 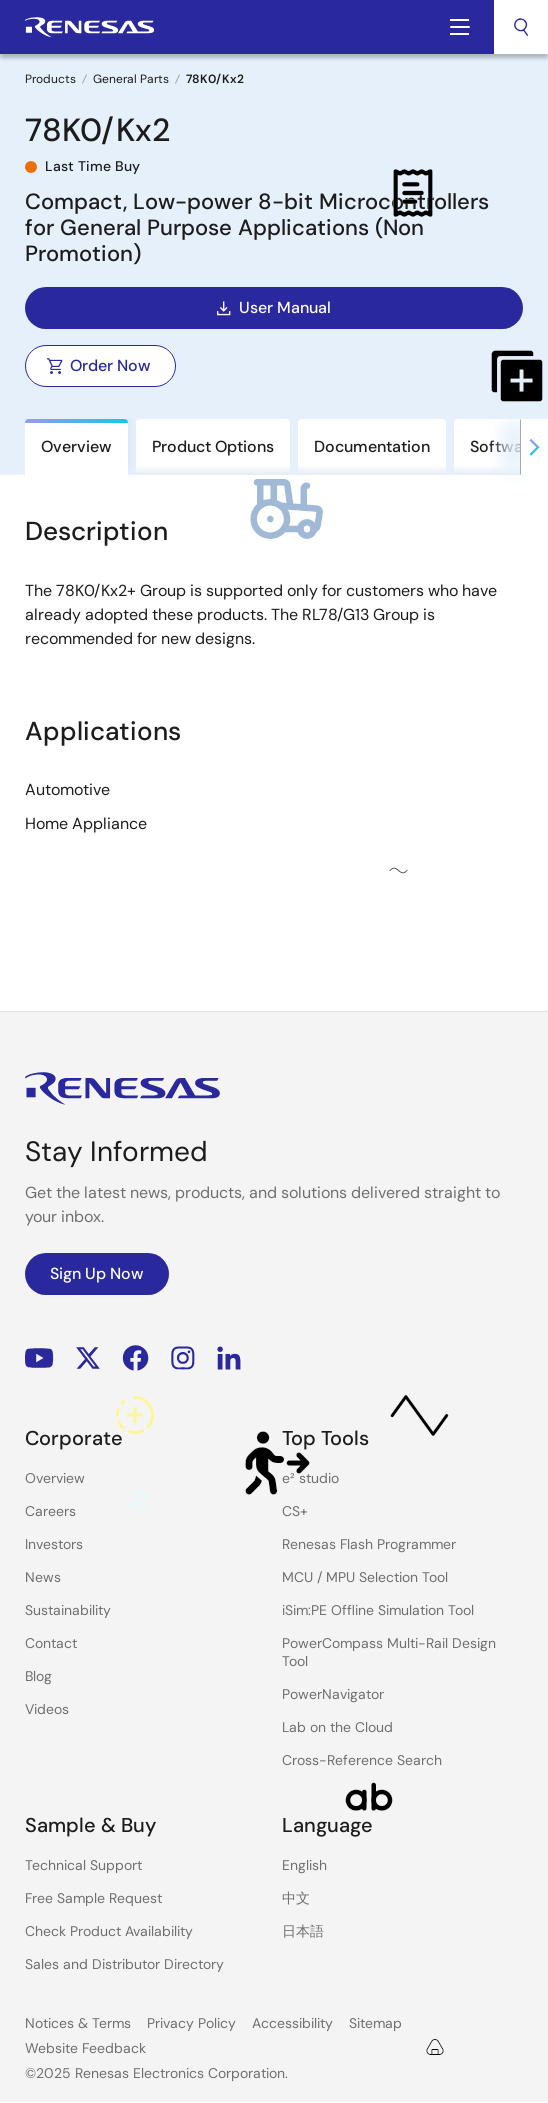 What do you see at coordinates (517, 376) in the screenshot?
I see `duplicate or copy an item` at bounding box center [517, 376].